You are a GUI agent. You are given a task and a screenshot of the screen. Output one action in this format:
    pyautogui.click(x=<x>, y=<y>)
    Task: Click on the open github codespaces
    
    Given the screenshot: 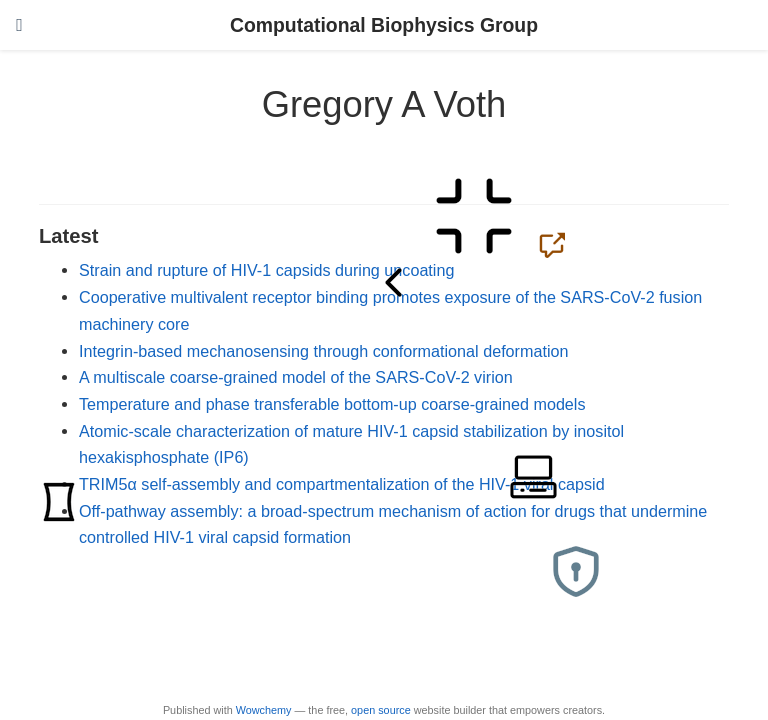 What is the action you would take?
    pyautogui.click(x=533, y=477)
    